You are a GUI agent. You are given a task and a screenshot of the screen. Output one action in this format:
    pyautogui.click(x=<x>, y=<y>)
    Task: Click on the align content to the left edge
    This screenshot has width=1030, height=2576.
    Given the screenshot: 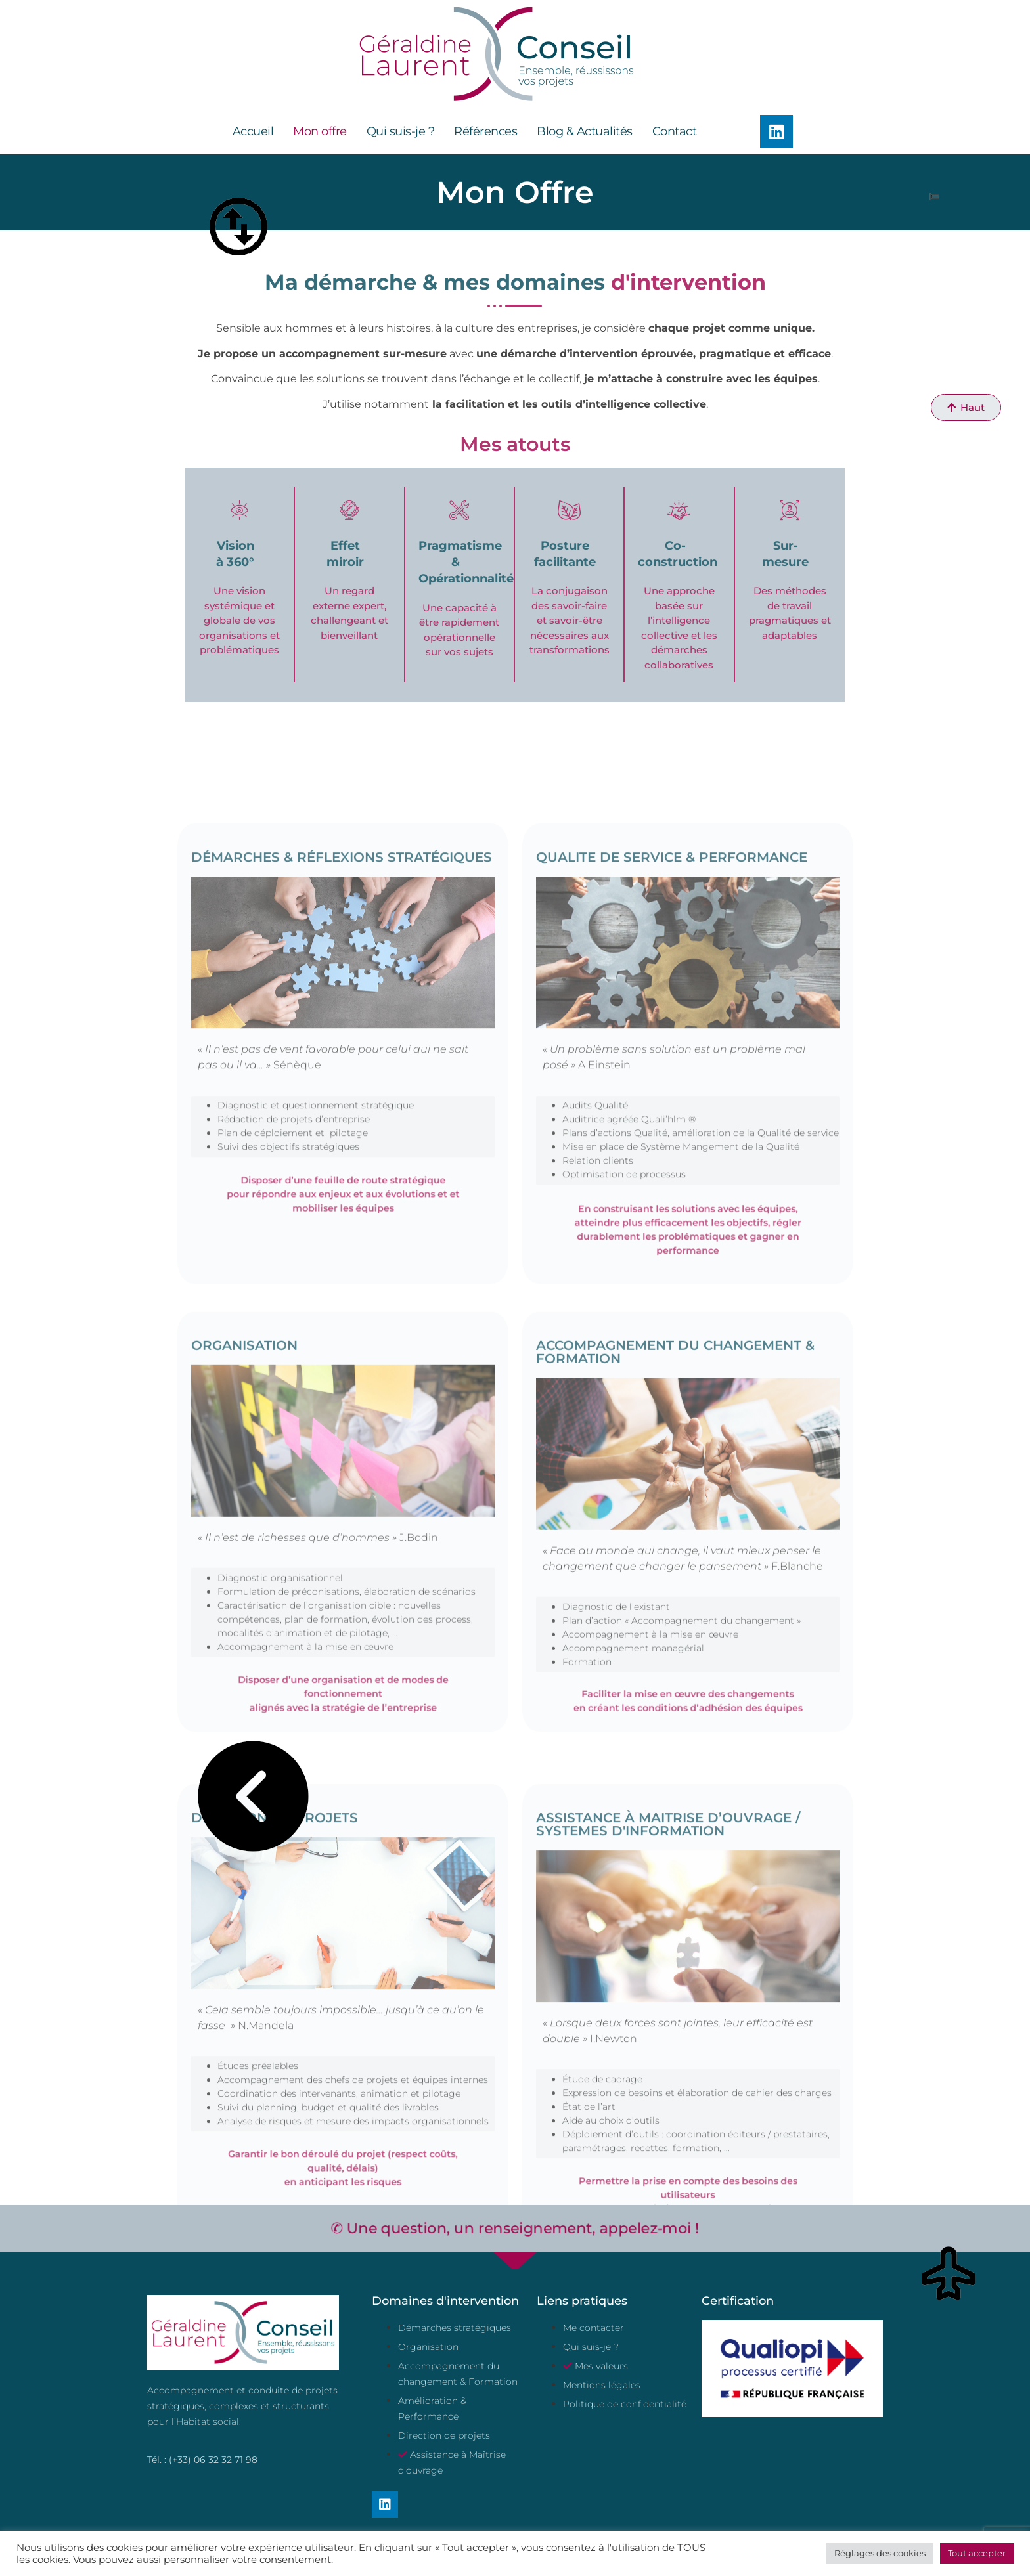 What is the action you would take?
    pyautogui.click(x=934, y=196)
    